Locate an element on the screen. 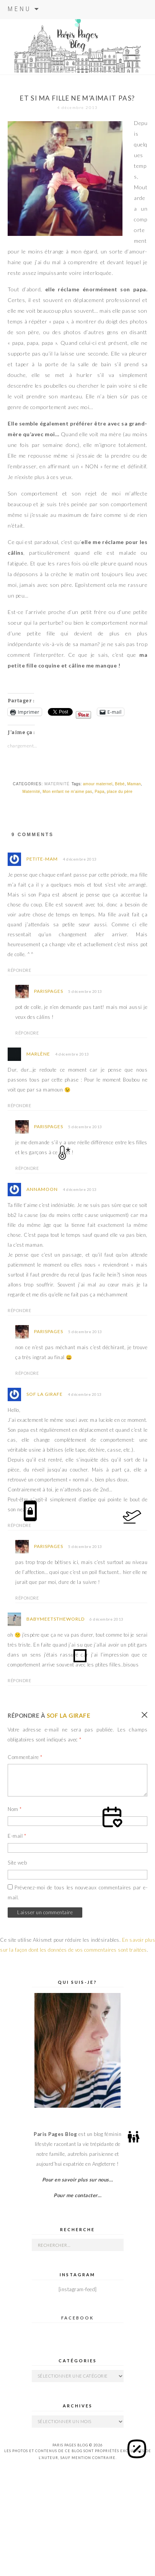 The image size is (155, 2576). indicates low temperature or cold conditions is located at coordinates (63, 1153).